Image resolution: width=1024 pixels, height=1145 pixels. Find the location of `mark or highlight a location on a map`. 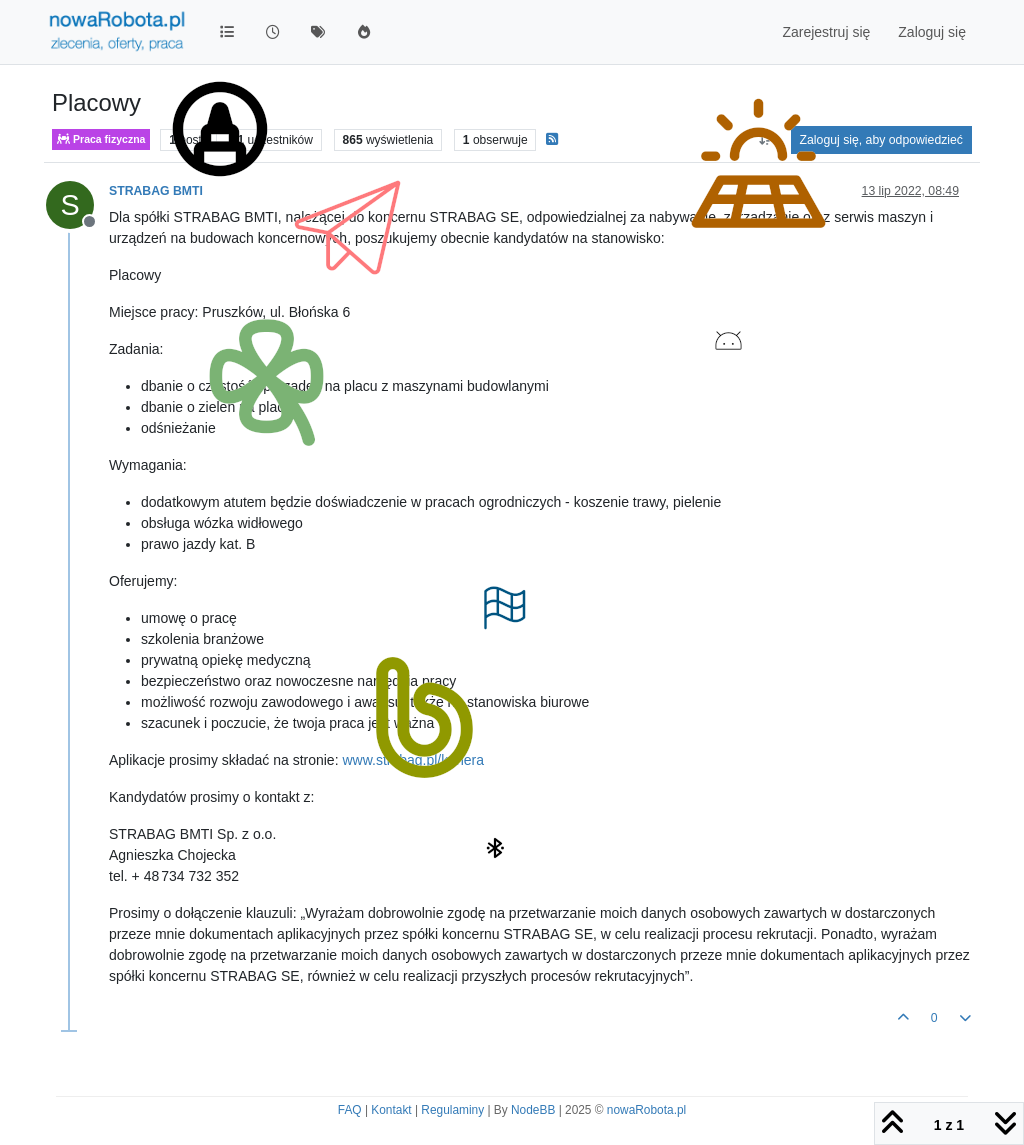

mark or highlight a location on a map is located at coordinates (220, 129).